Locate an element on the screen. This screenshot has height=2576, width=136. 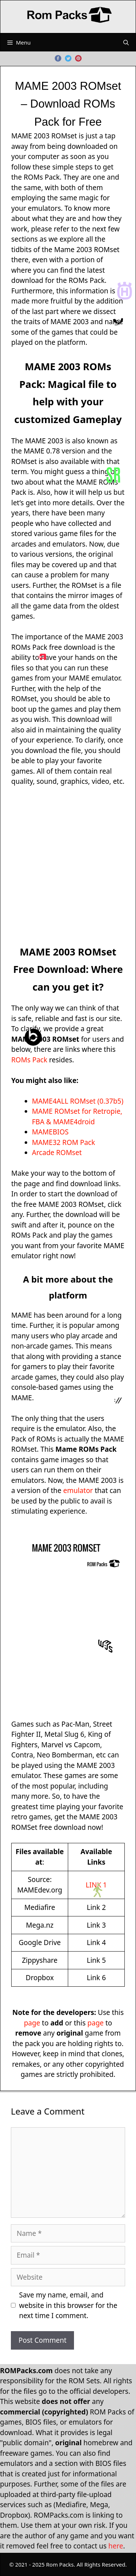
select walking directions is located at coordinates (98, 1890).